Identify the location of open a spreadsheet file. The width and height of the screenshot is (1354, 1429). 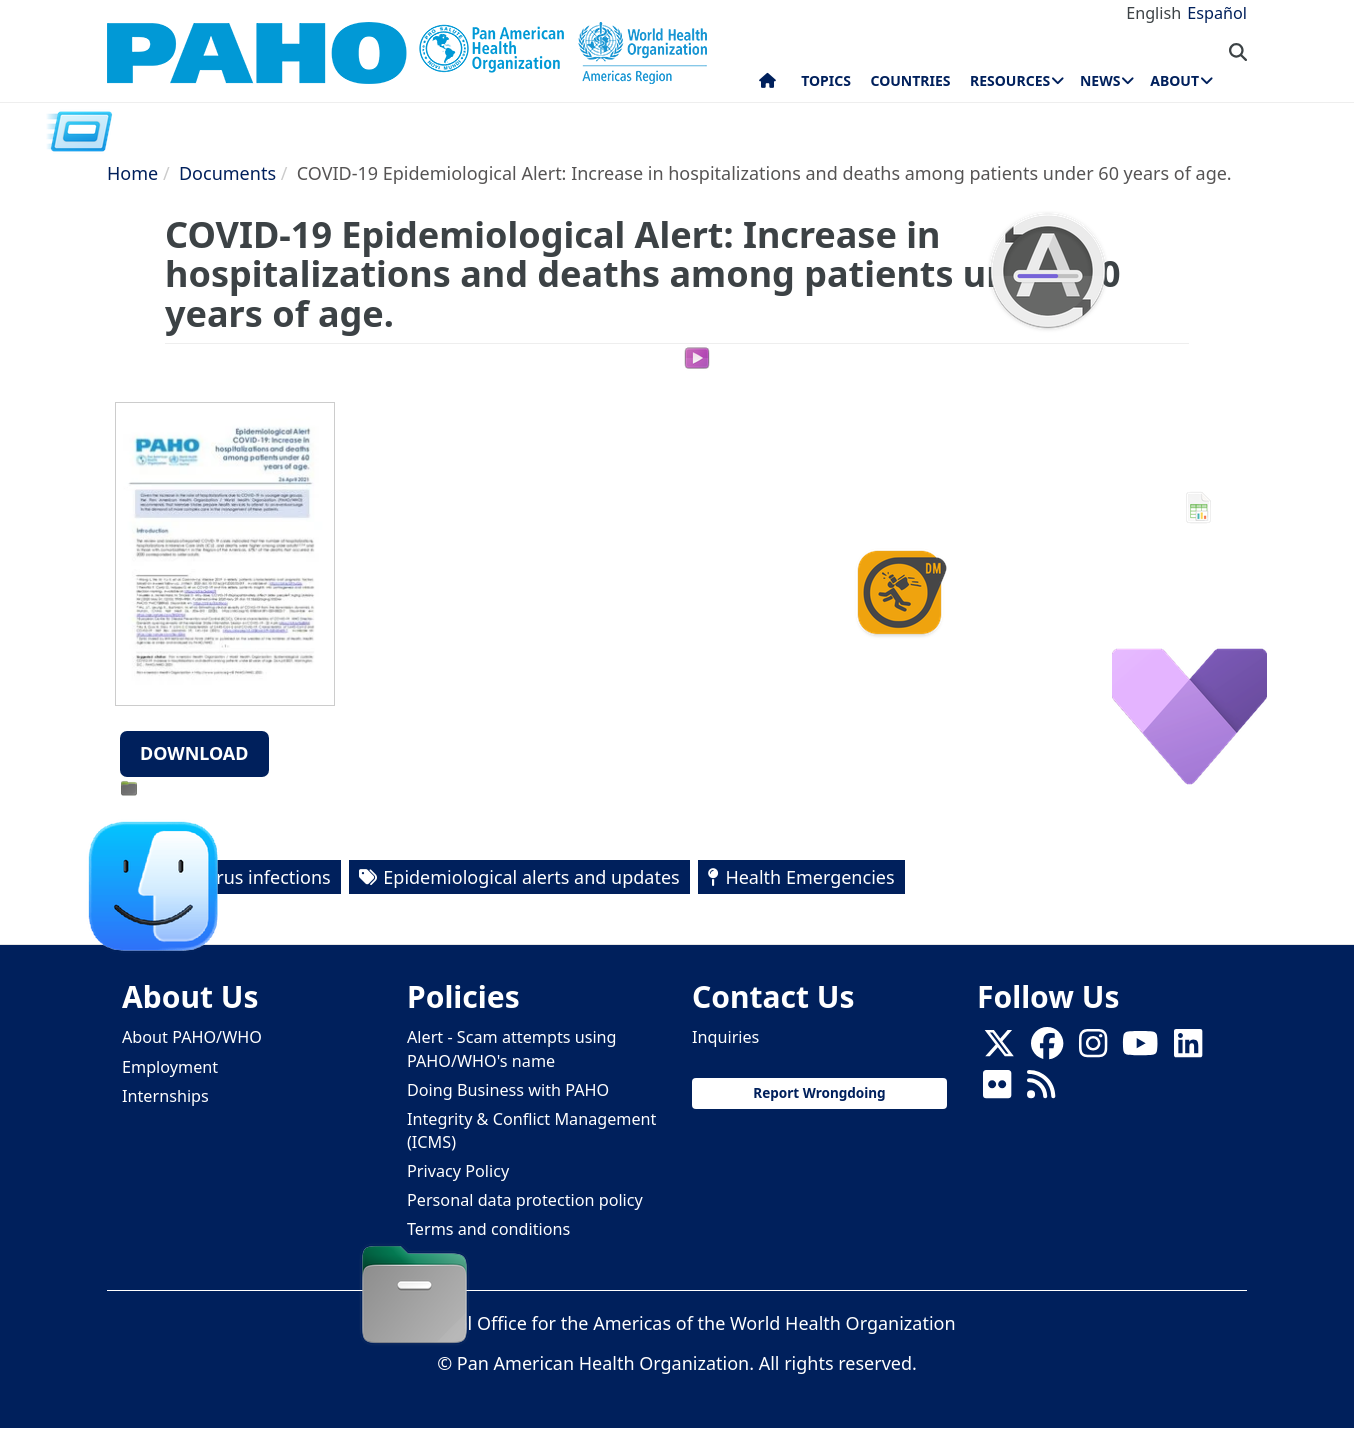
(1198, 507).